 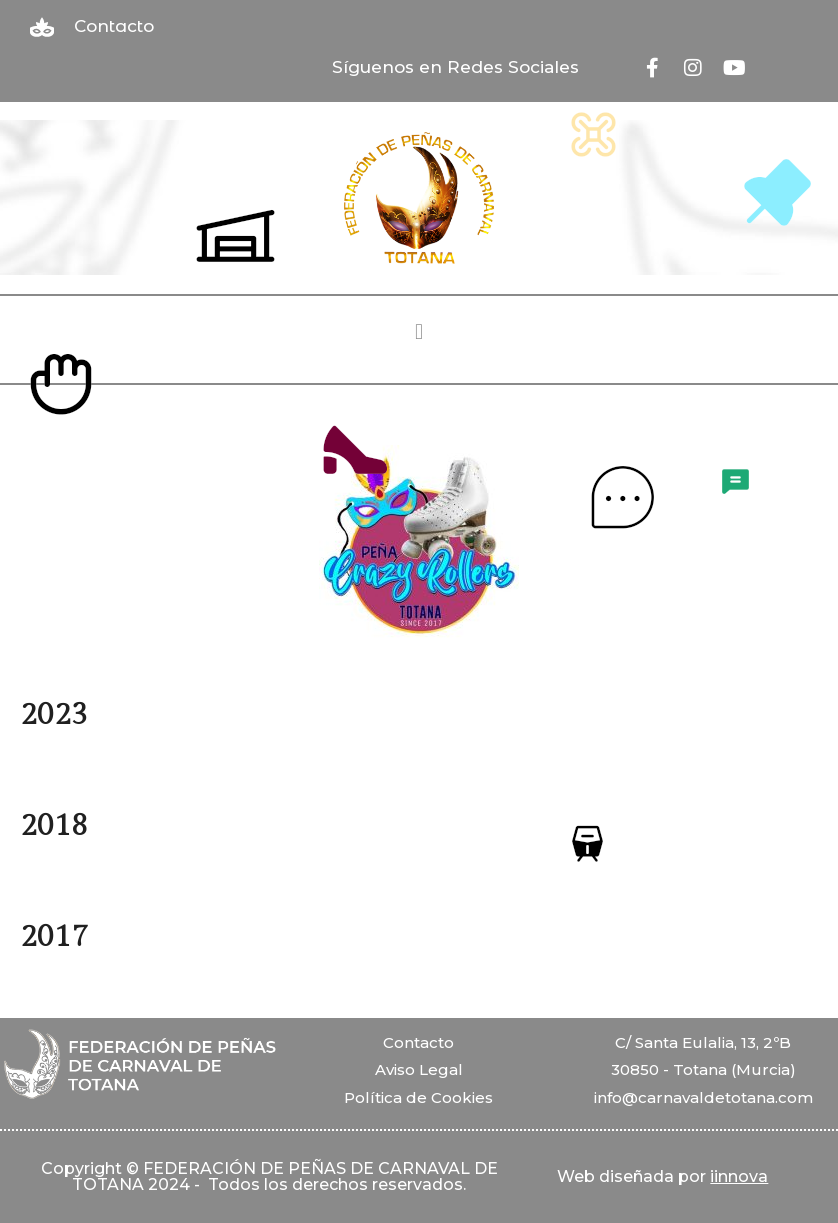 What do you see at coordinates (735, 479) in the screenshot?
I see `open chat or messaging` at bounding box center [735, 479].